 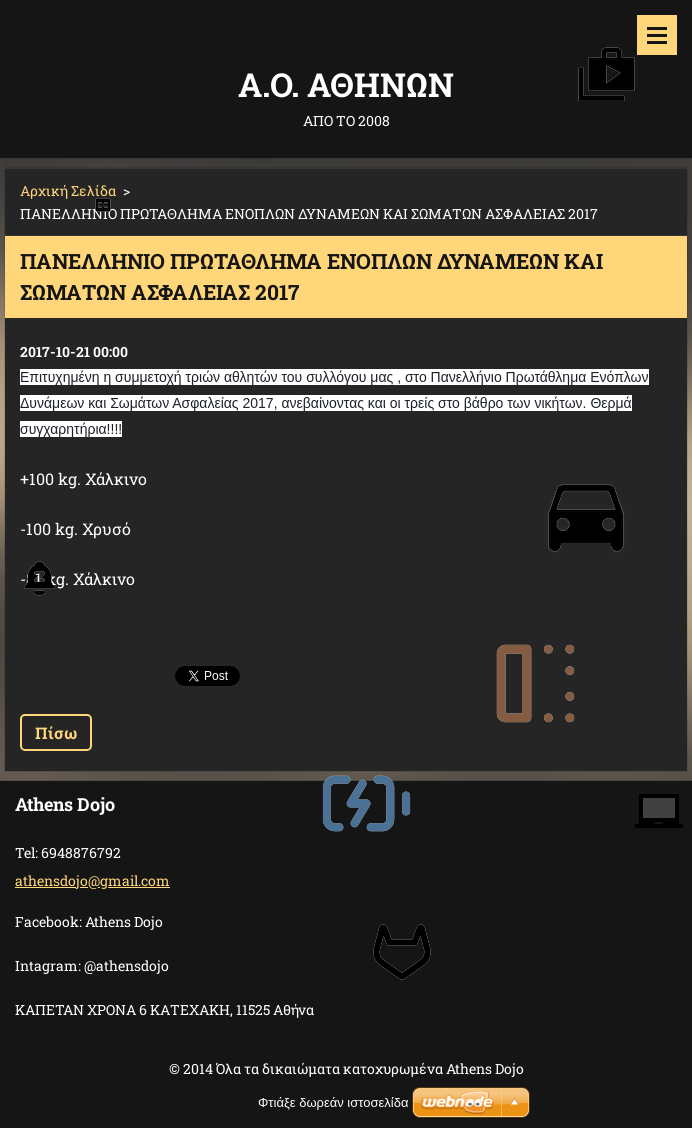 I want to click on open gitlab repository, so click(x=402, y=951).